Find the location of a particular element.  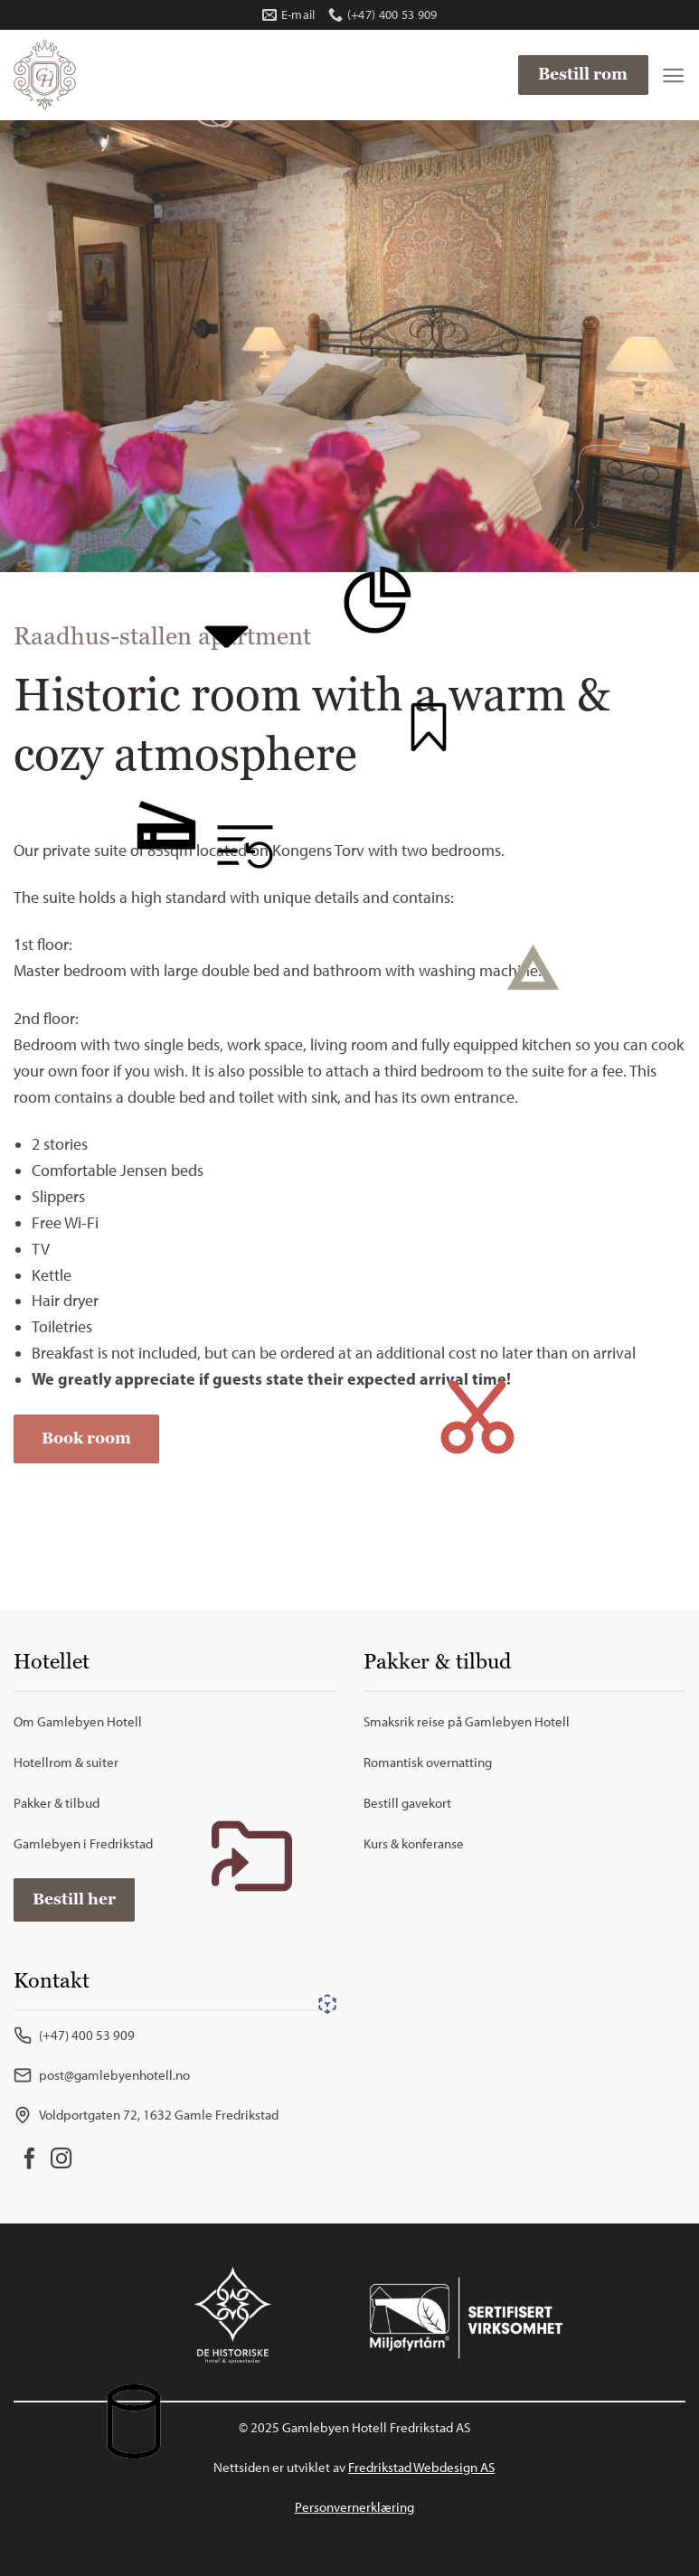

access database management is located at coordinates (134, 2421).